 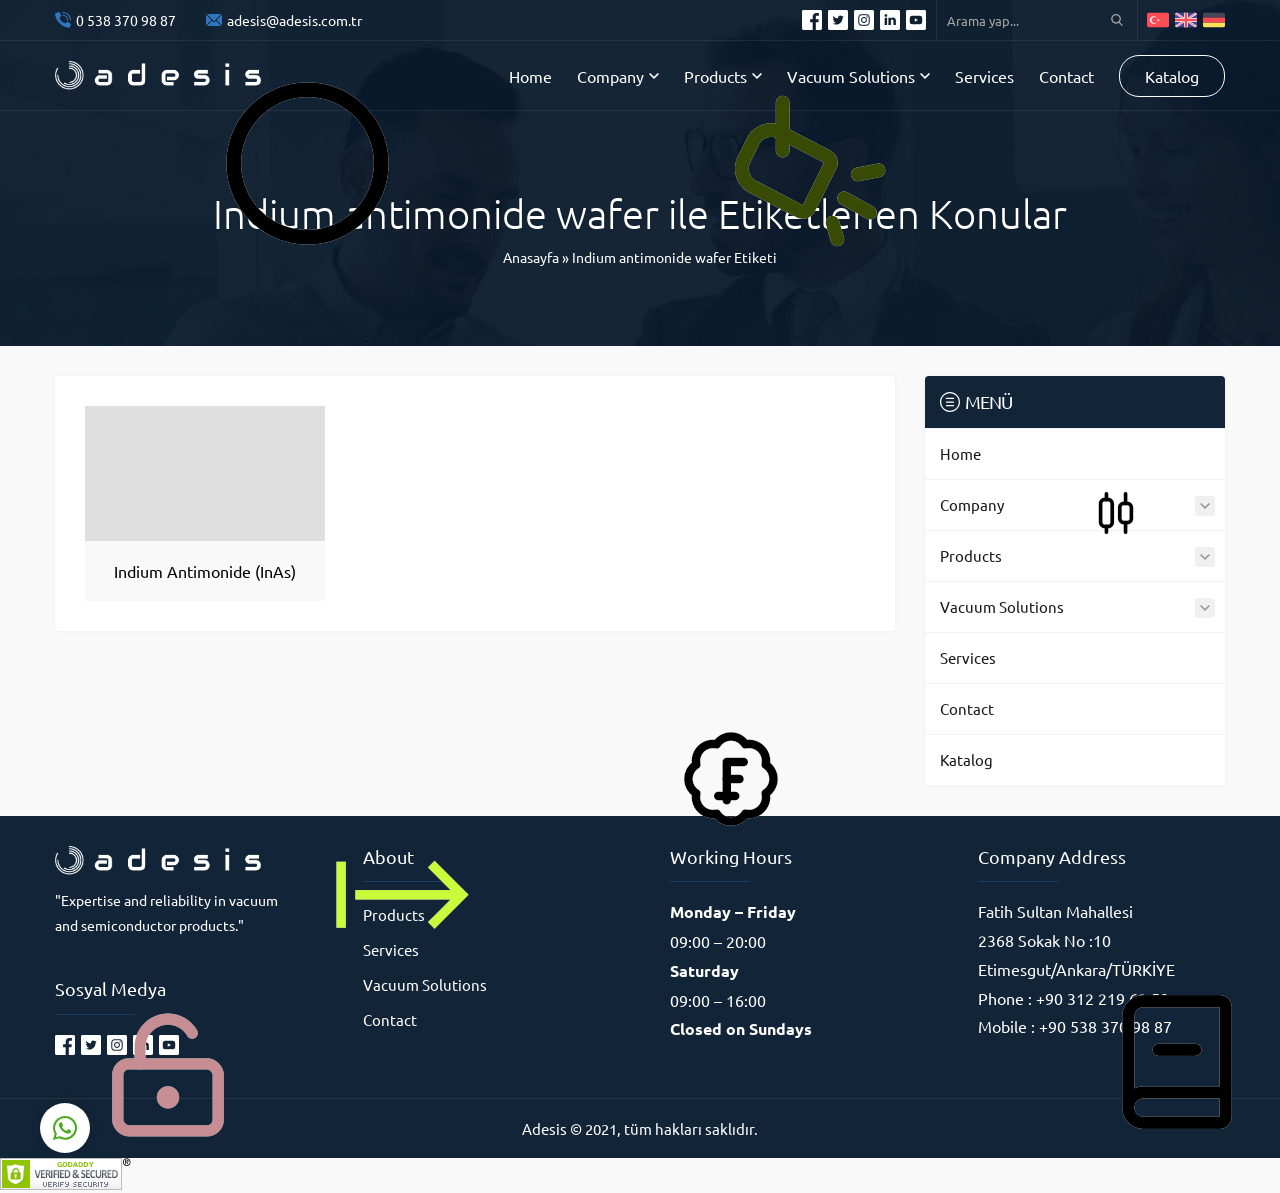 What do you see at coordinates (168, 1075) in the screenshot?
I see `unlock or access secured content` at bounding box center [168, 1075].